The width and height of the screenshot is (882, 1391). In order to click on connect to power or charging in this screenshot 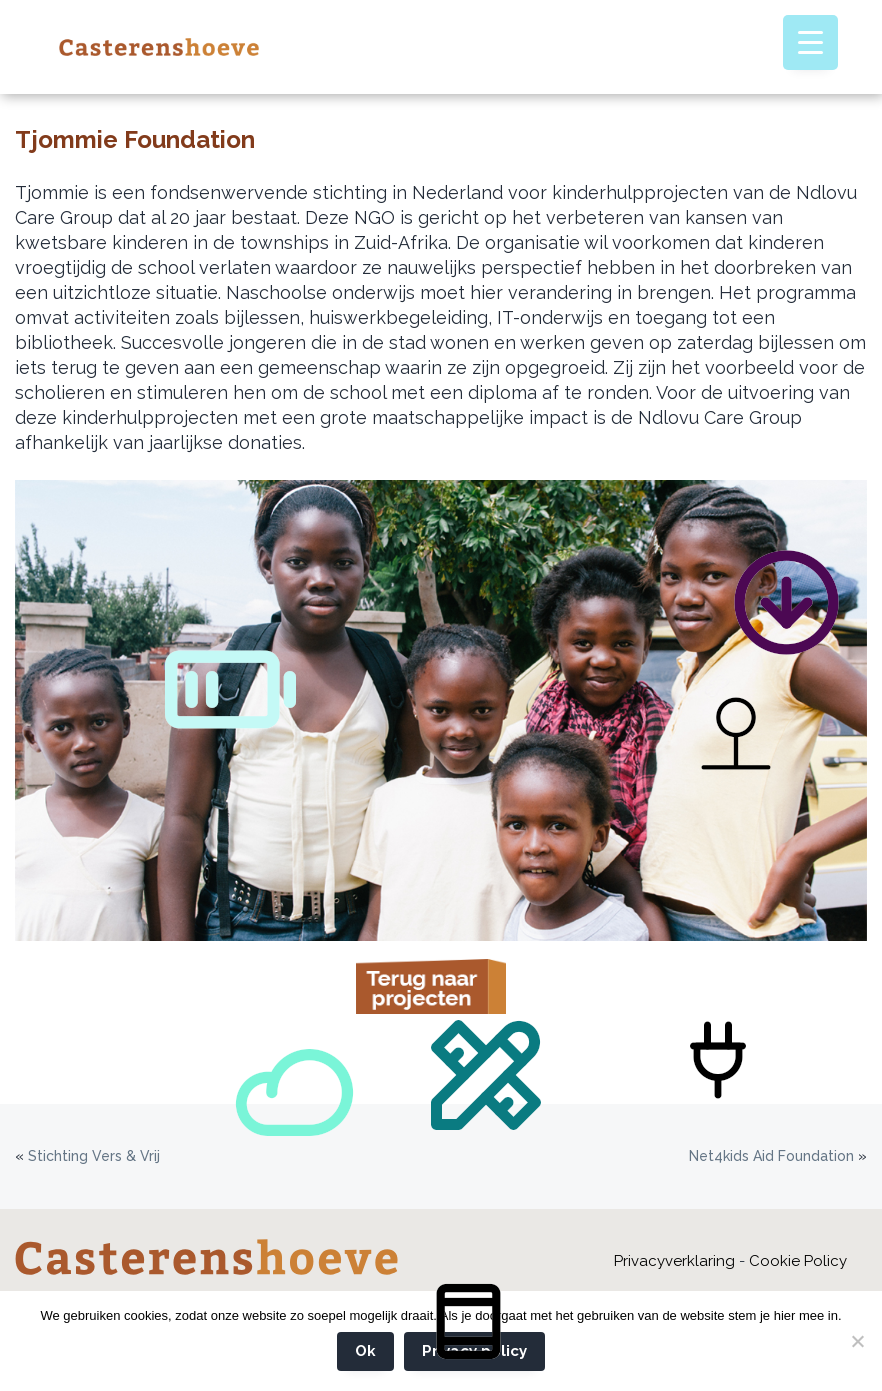, I will do `click(718, 1060)`.